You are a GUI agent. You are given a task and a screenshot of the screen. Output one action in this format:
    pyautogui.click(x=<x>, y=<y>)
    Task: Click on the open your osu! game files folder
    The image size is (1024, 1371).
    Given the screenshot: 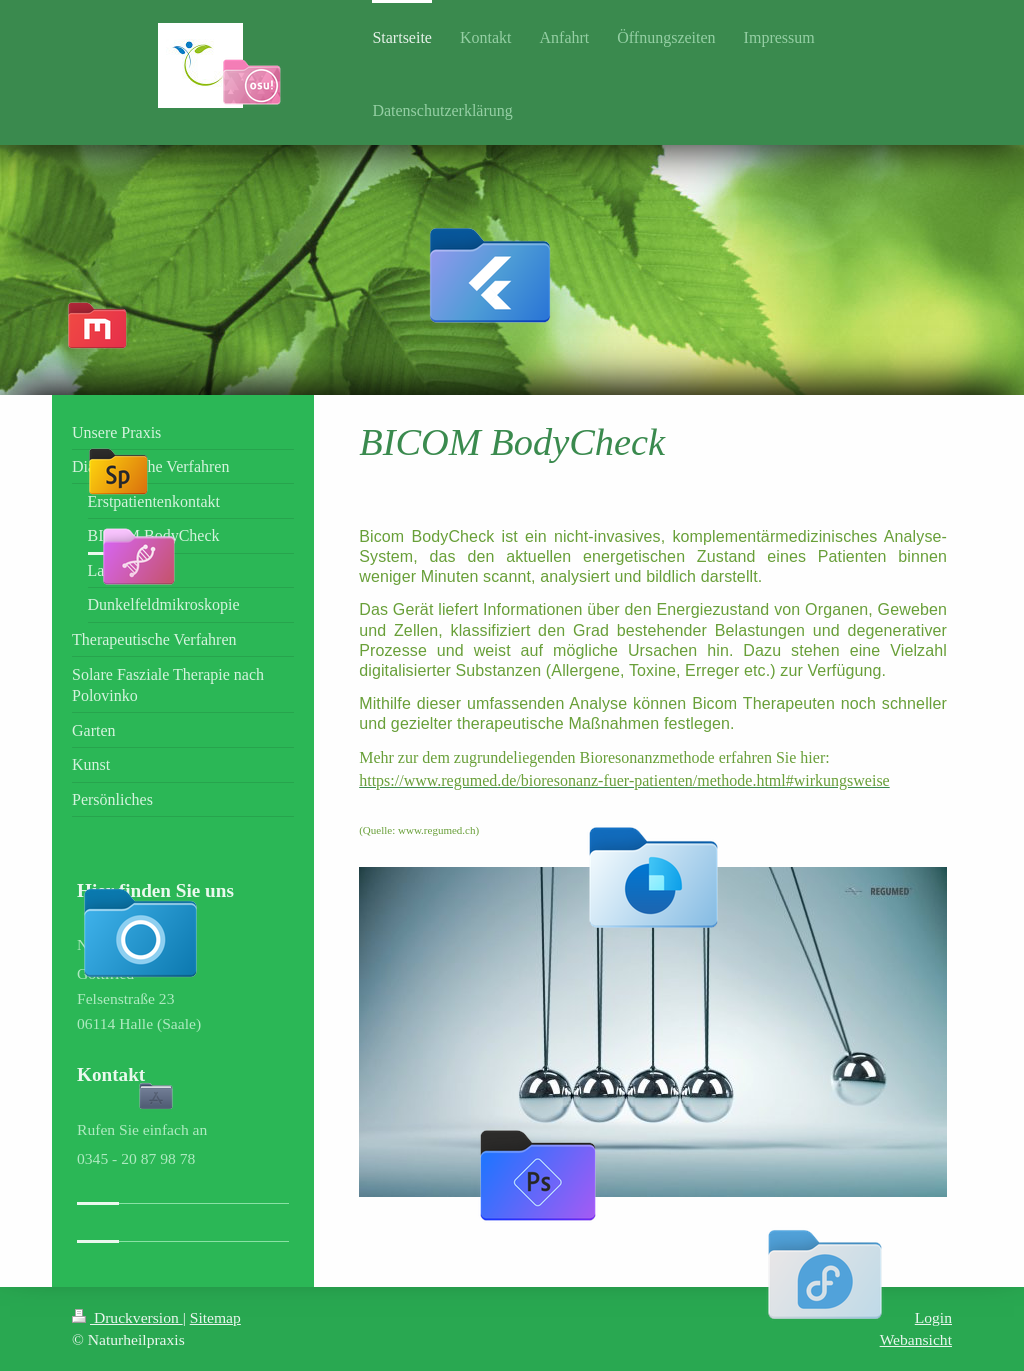 What is the action you would take?
    pyautogui.click(x=251, y=83)
    